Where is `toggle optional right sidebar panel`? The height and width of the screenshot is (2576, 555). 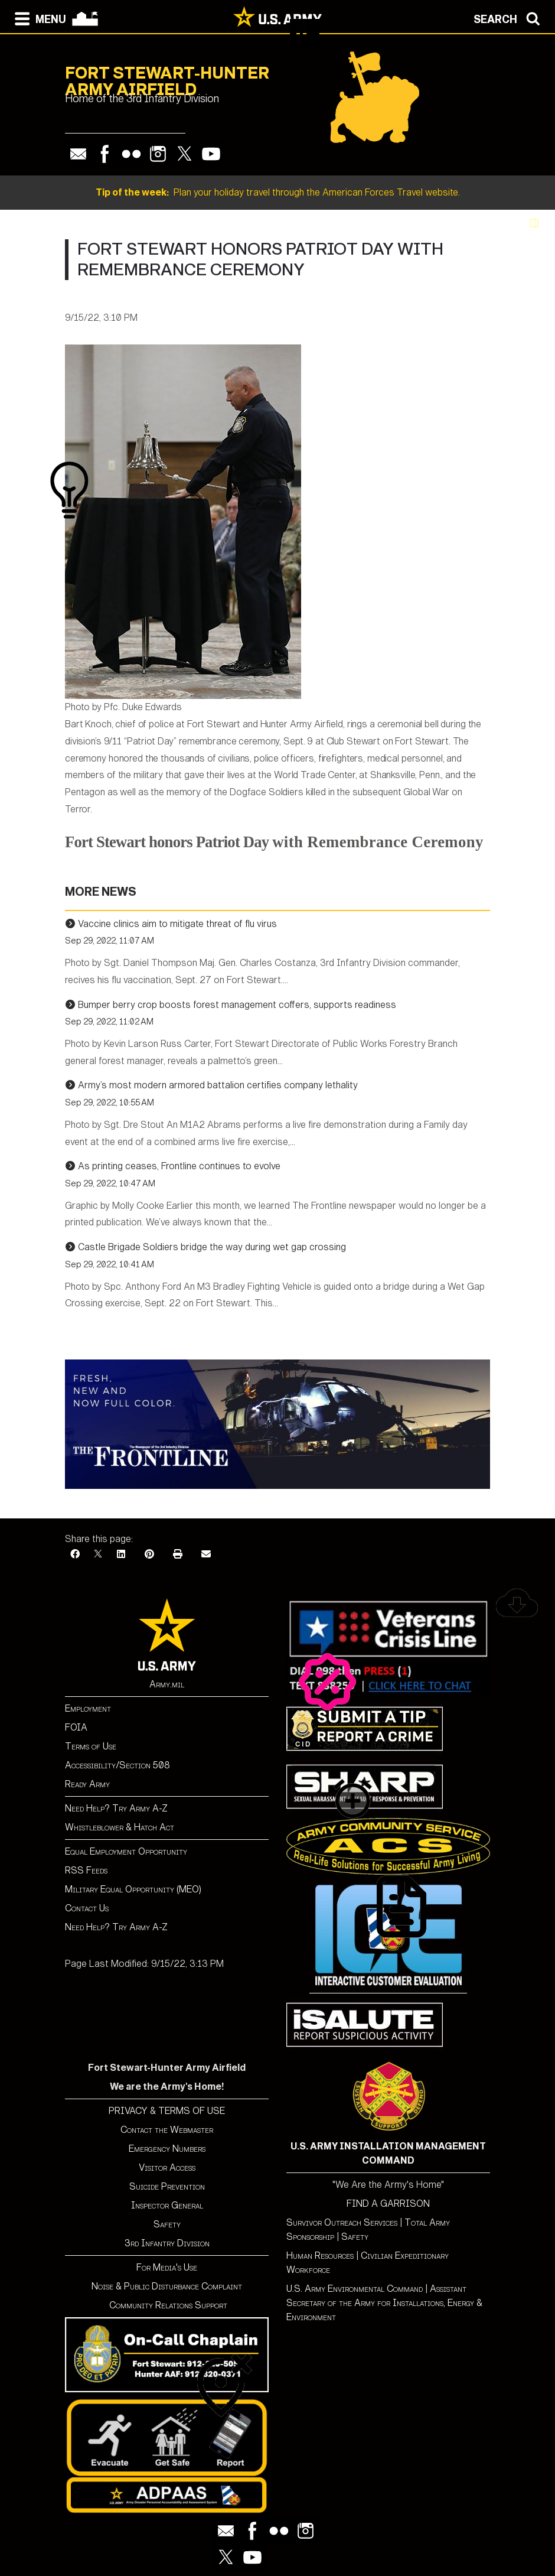
toggle optional right sidebar panel is located at coordinates (534, 223).